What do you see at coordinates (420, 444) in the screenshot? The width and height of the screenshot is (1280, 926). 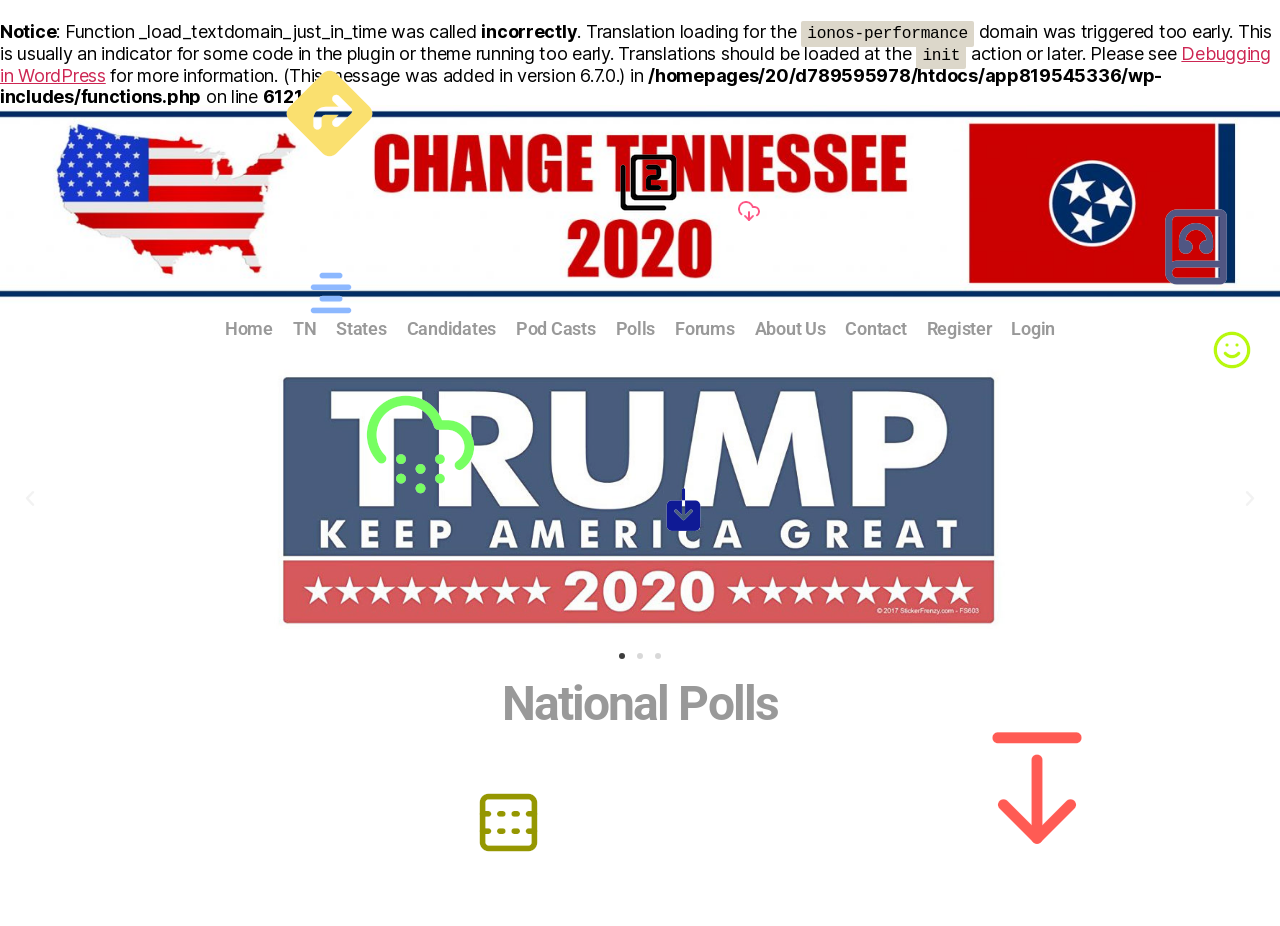 I see `indicates snowy weather conditions` at bounding box center [420, 444].